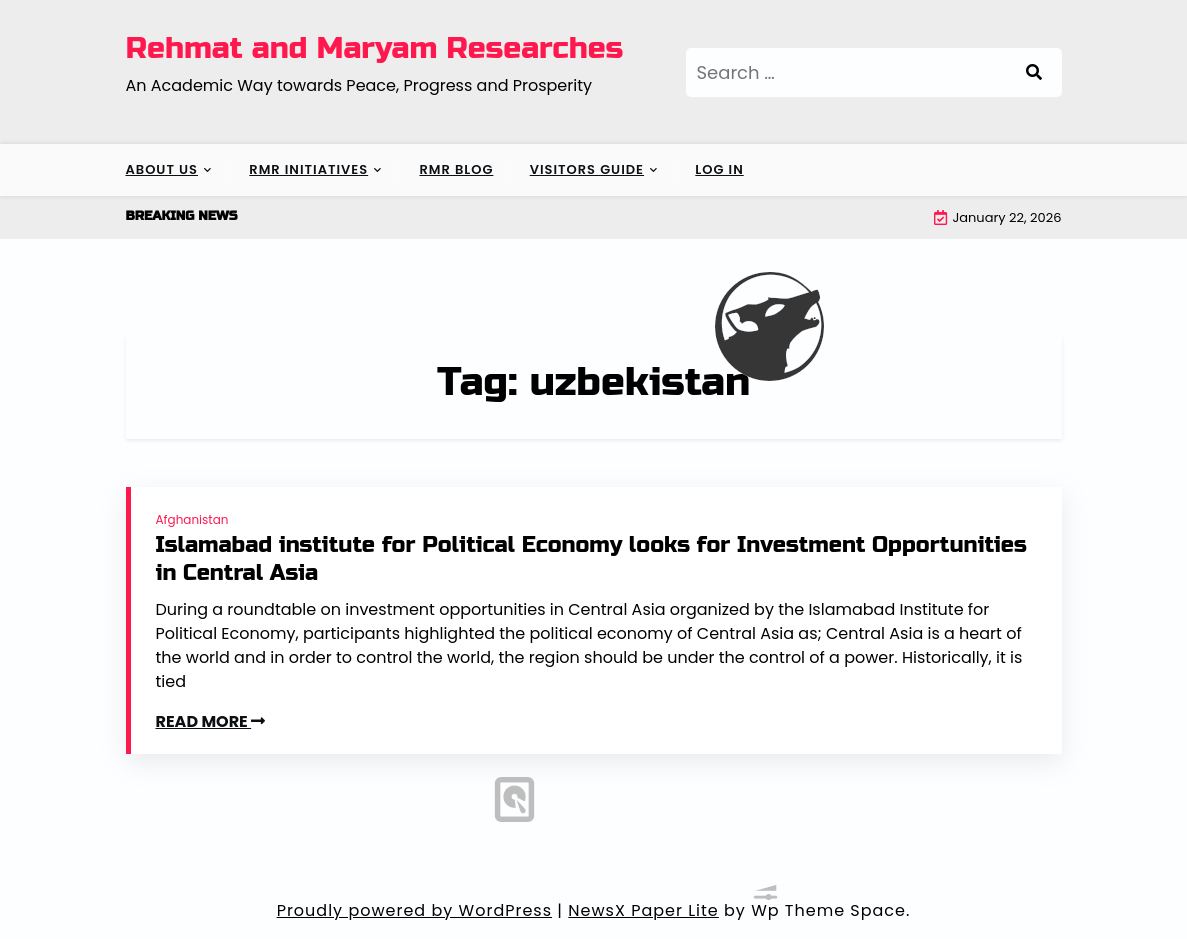 The width and height of the screenshot is (1187, 939). Describe the element at coordinates (769, 326) in the screenshot. I see `open amarok music player` at that location.